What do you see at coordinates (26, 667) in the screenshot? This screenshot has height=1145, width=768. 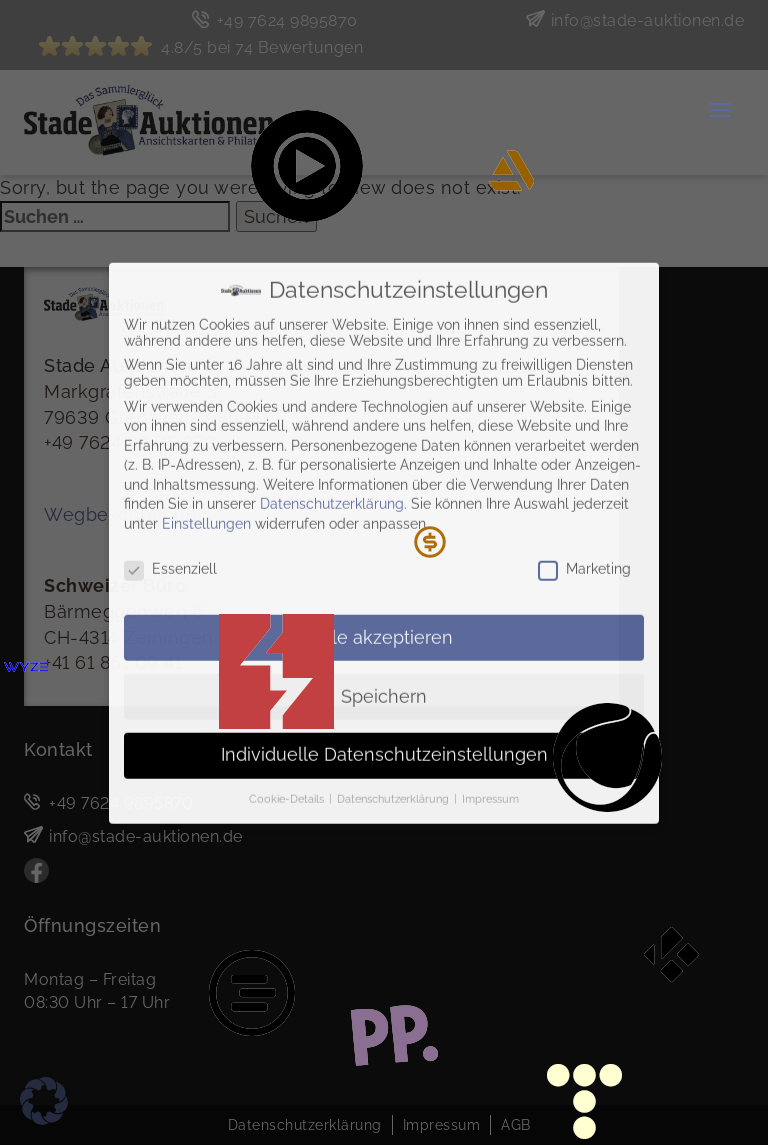 I see `open the Wyze smart home app` at bounding box center [26, 667].